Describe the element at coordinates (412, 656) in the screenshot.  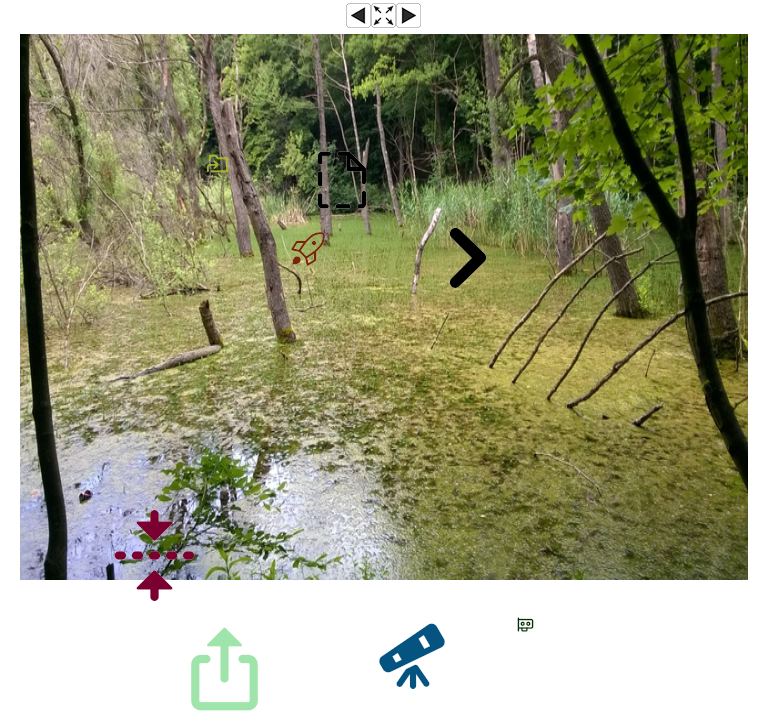
I see `explore or discover new content` at that location.